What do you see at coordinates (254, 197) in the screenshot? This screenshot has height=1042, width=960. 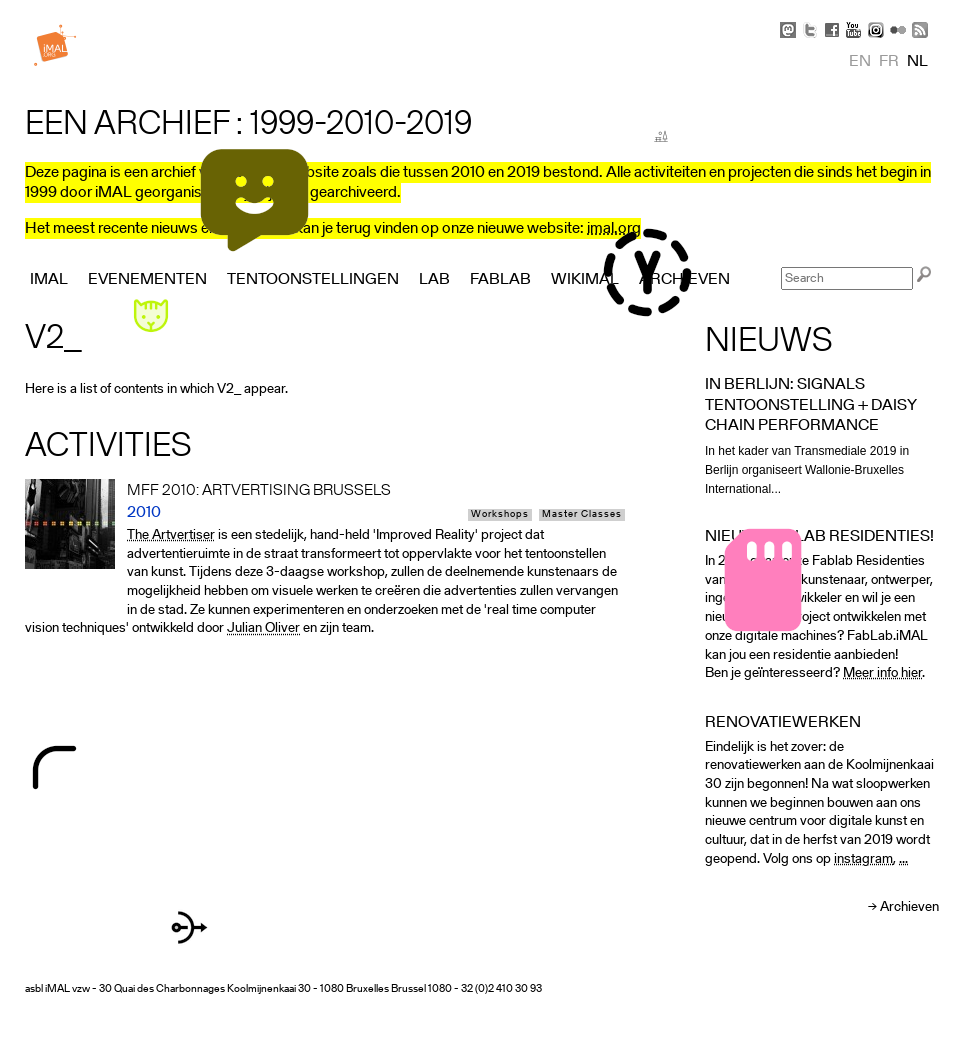 I see `open chatbot or AI assistant` at bounding box center [254, 197].